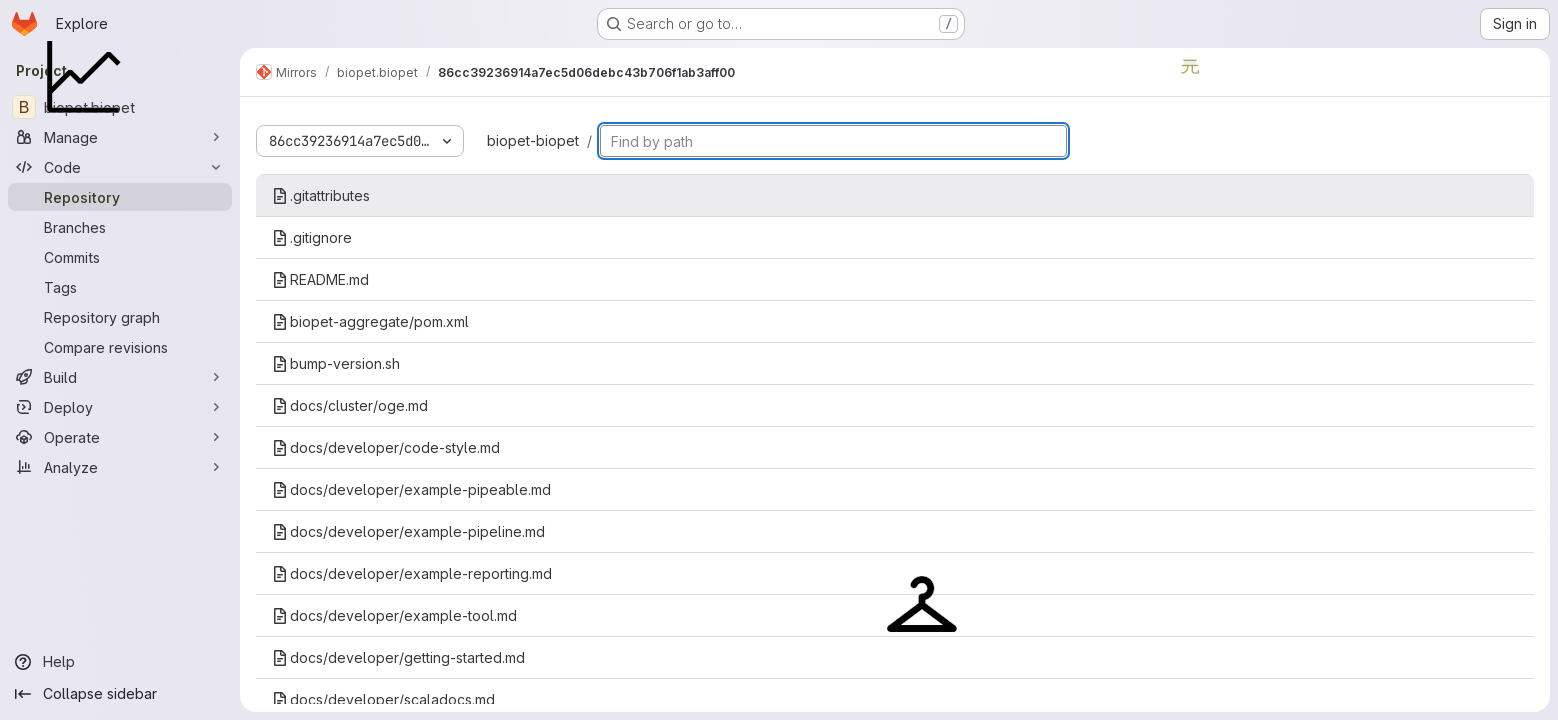 The image size is (1558, 720). I want to click on view or convert to chinese yuan currency, so click(1190, 67).